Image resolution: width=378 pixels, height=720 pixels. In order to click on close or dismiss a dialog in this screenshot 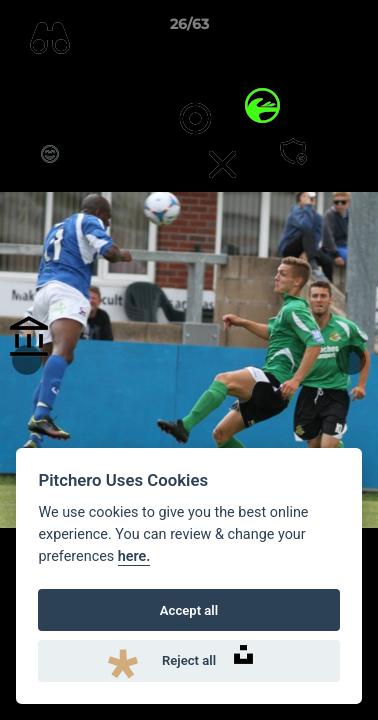, I will do `click(222, 164)`.